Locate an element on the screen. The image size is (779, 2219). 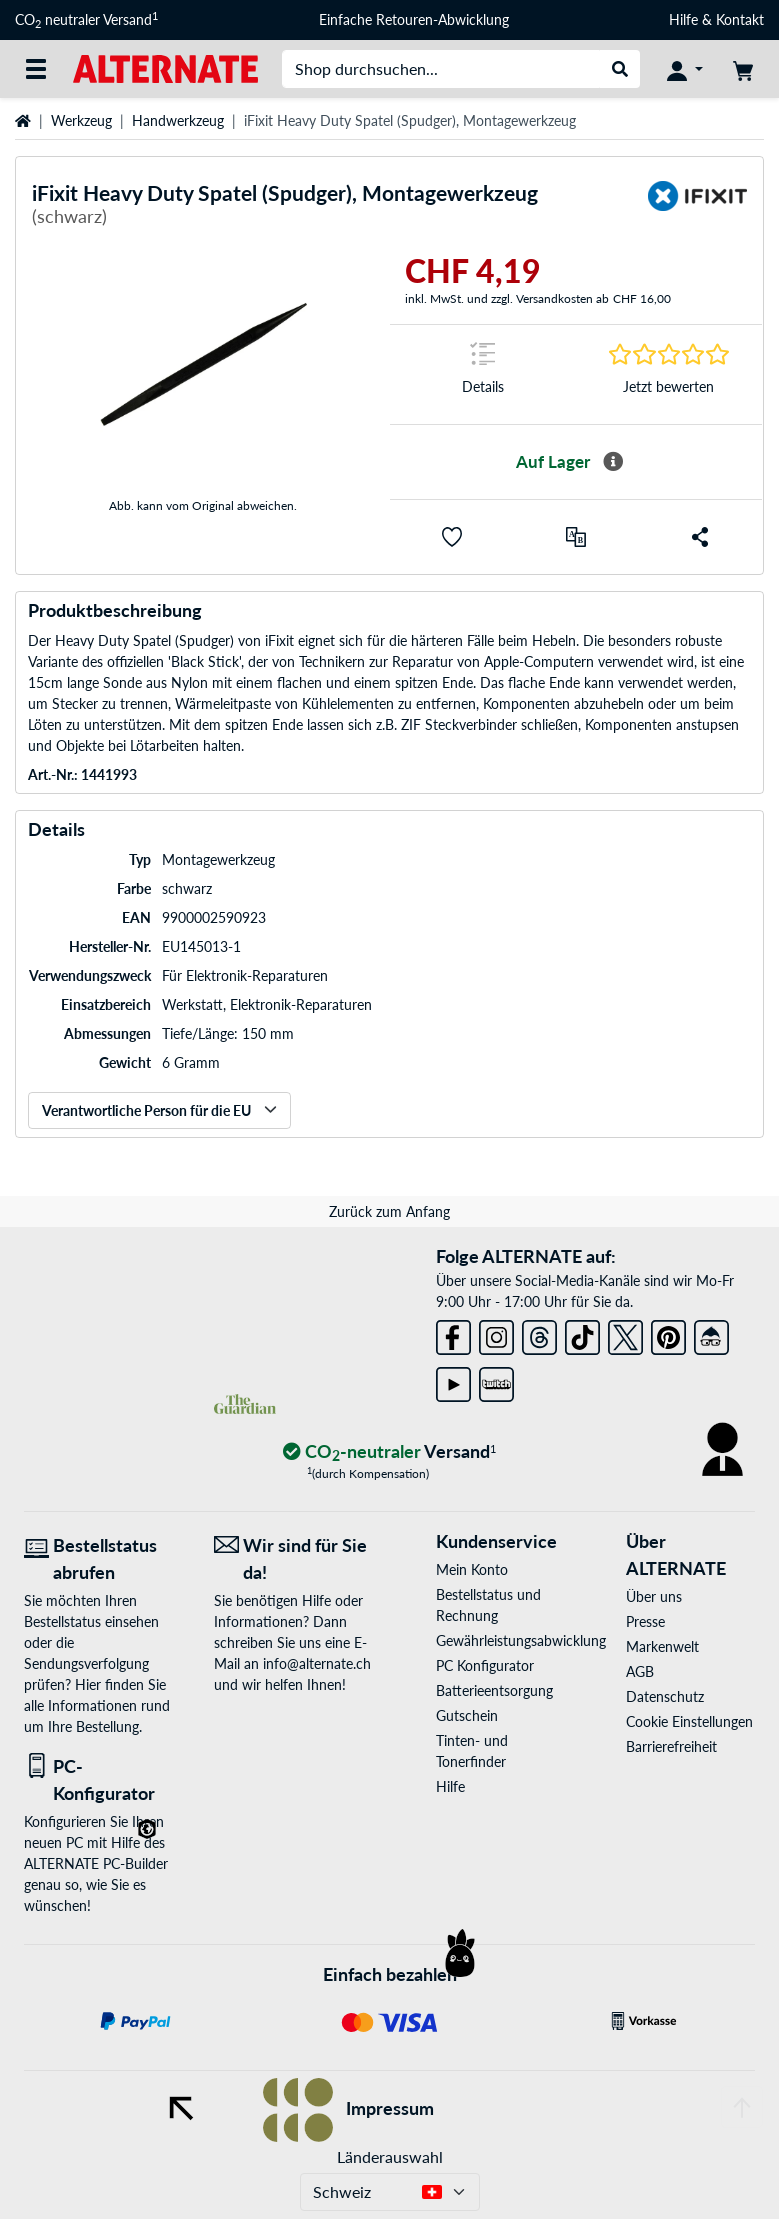
view your profile is located at coordinates (722, 1450).